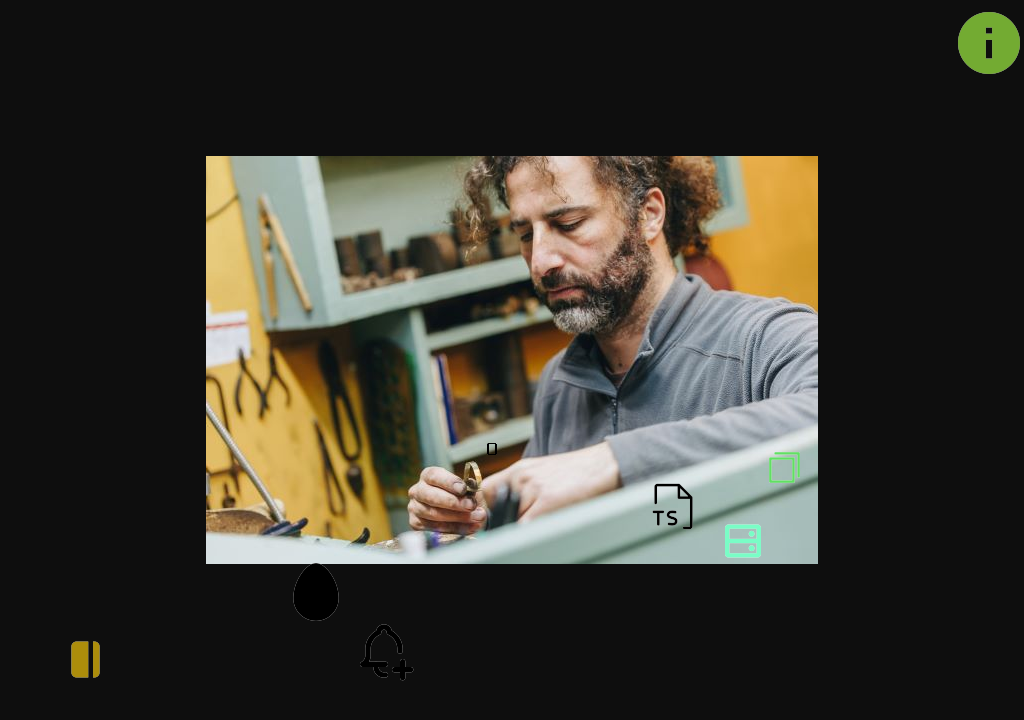  What do you see at coordinates (384, 651) in the screenshot?
I see `add a new notification or alert` at bounding box center [384, 651].